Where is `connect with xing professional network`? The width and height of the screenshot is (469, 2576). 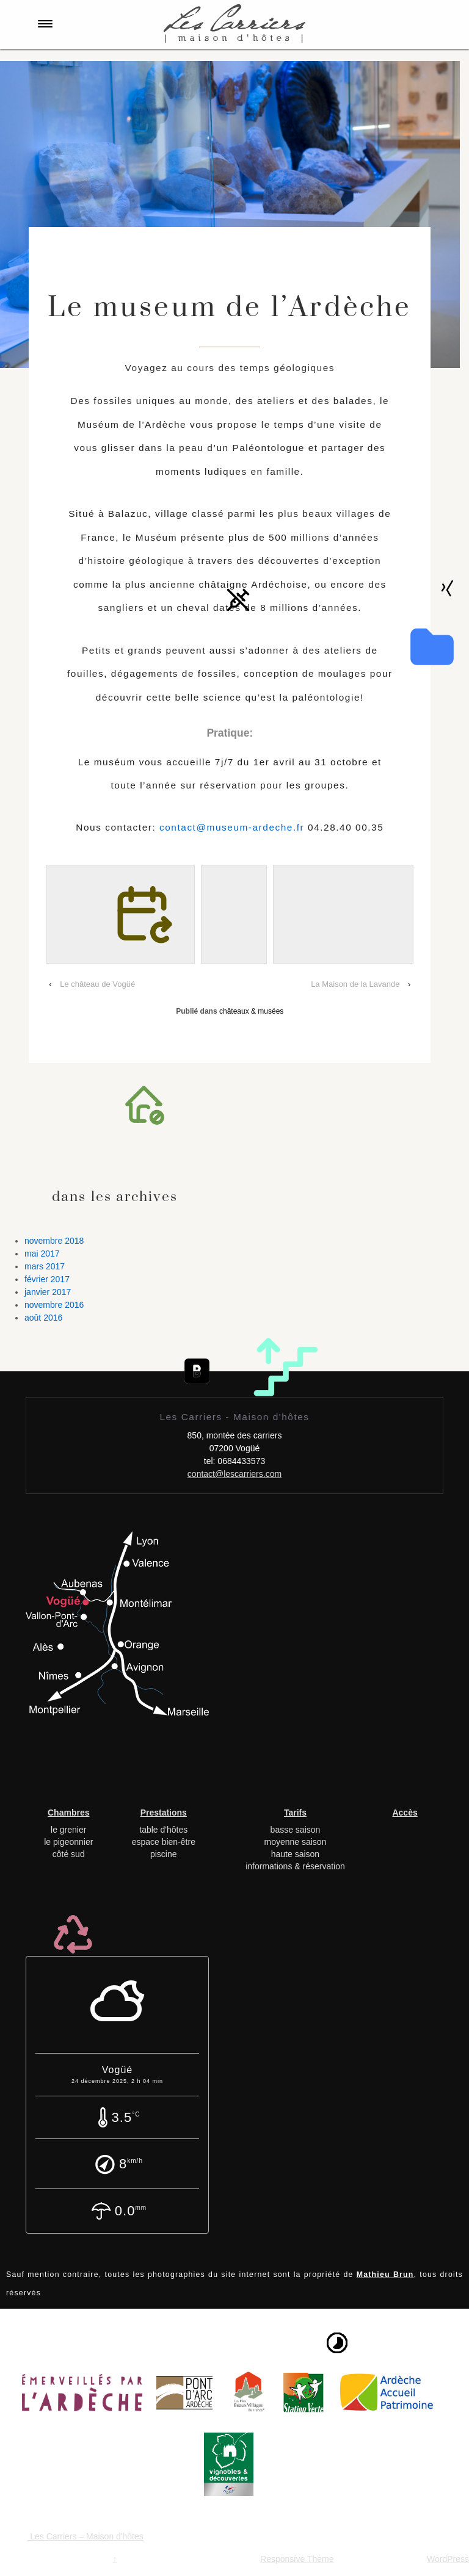
connect with xing professional network is located at coordinates (447, 588).